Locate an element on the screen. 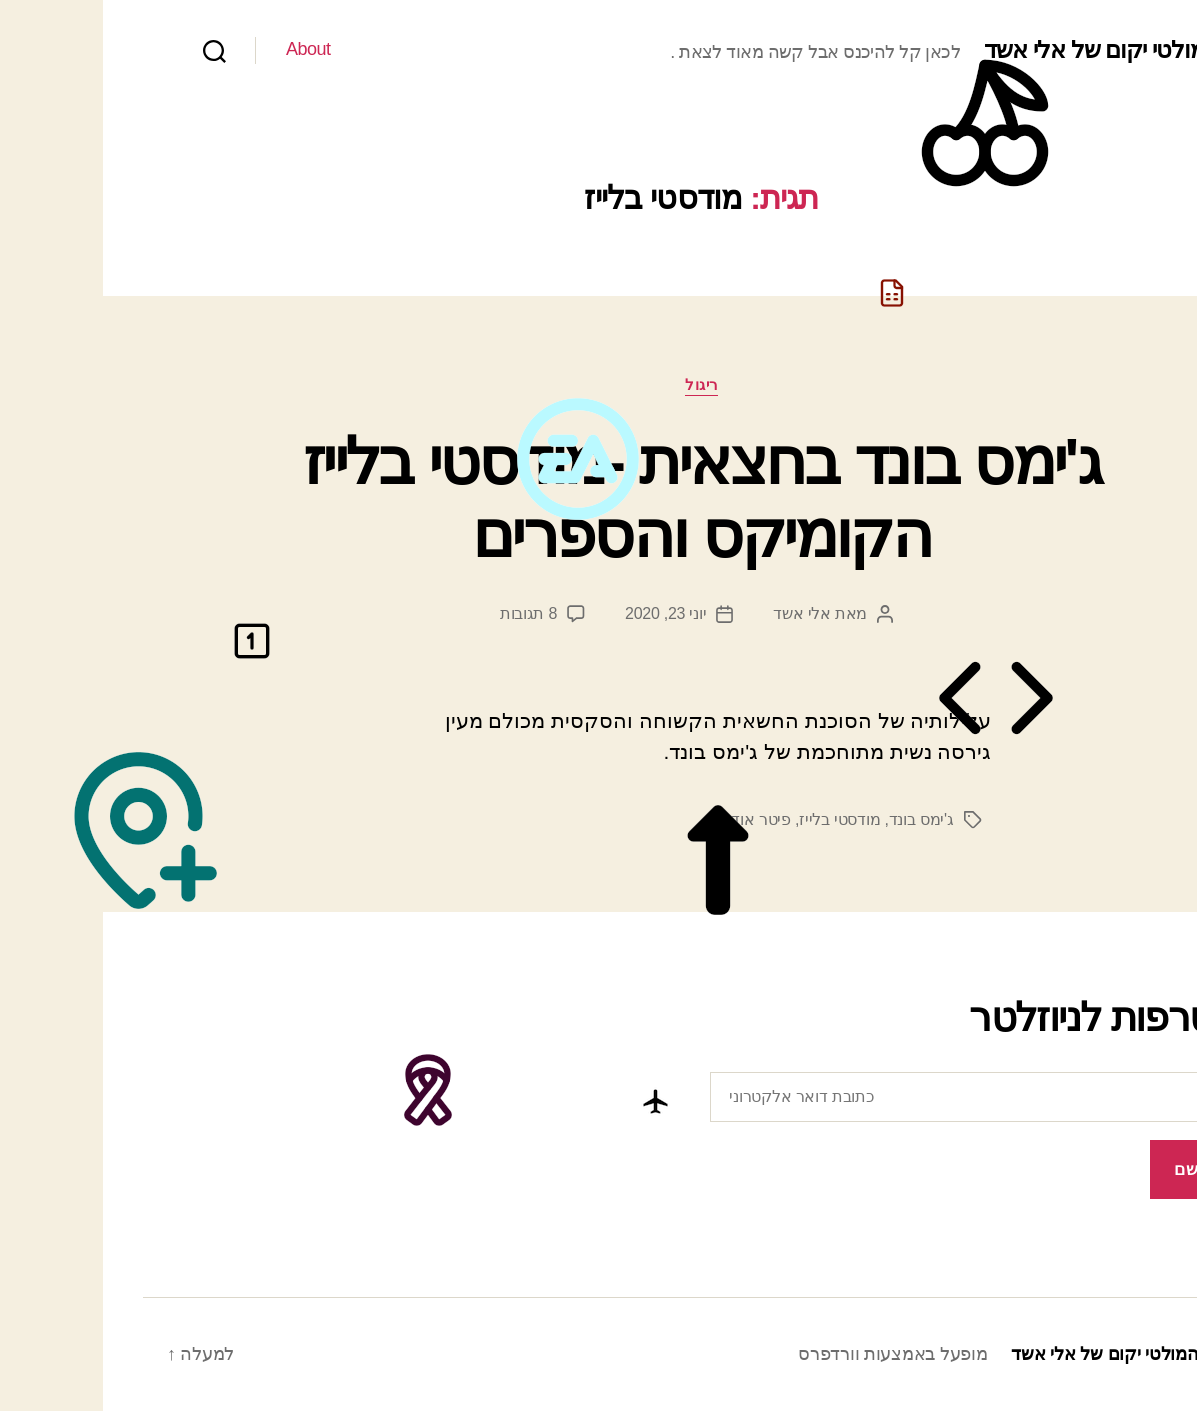  awareness ribbon symbol for a cause or campaign is located at coordinates (428, 1090).